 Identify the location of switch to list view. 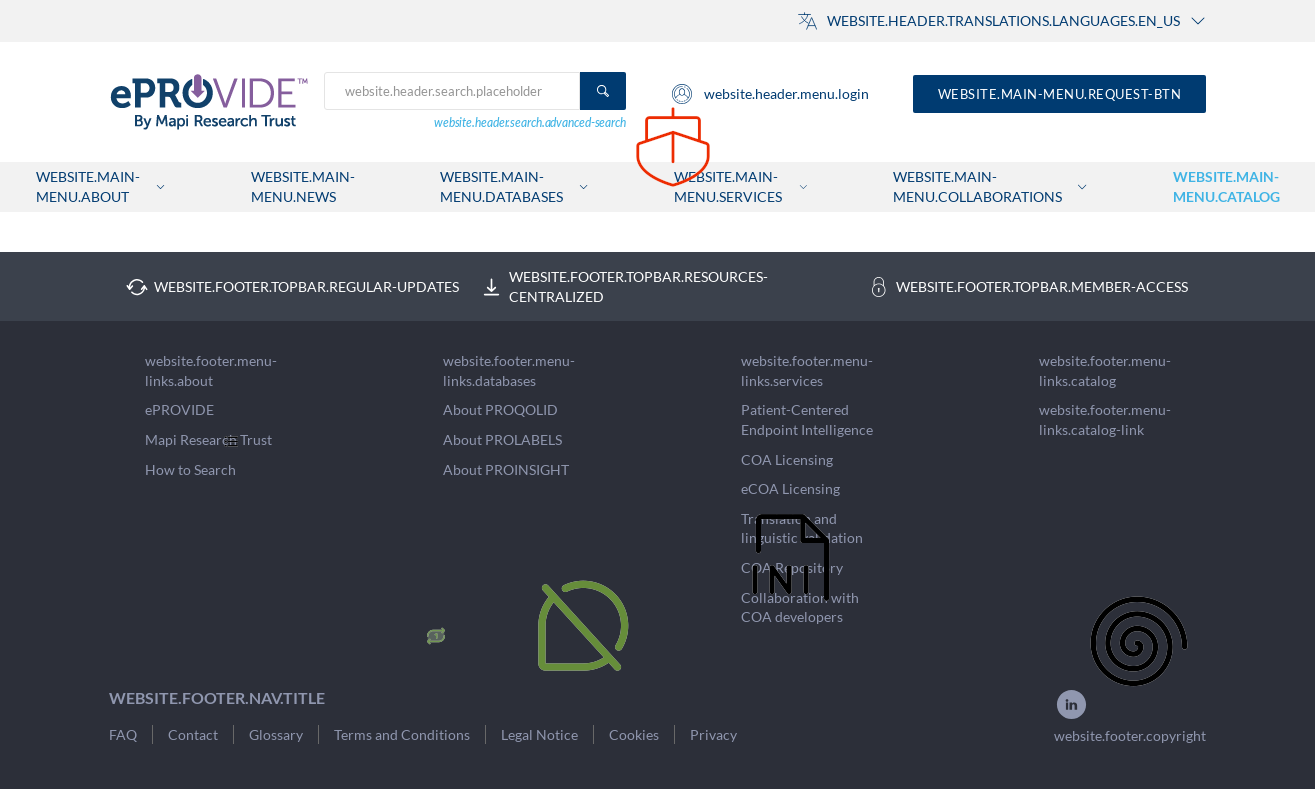
(231, 441).